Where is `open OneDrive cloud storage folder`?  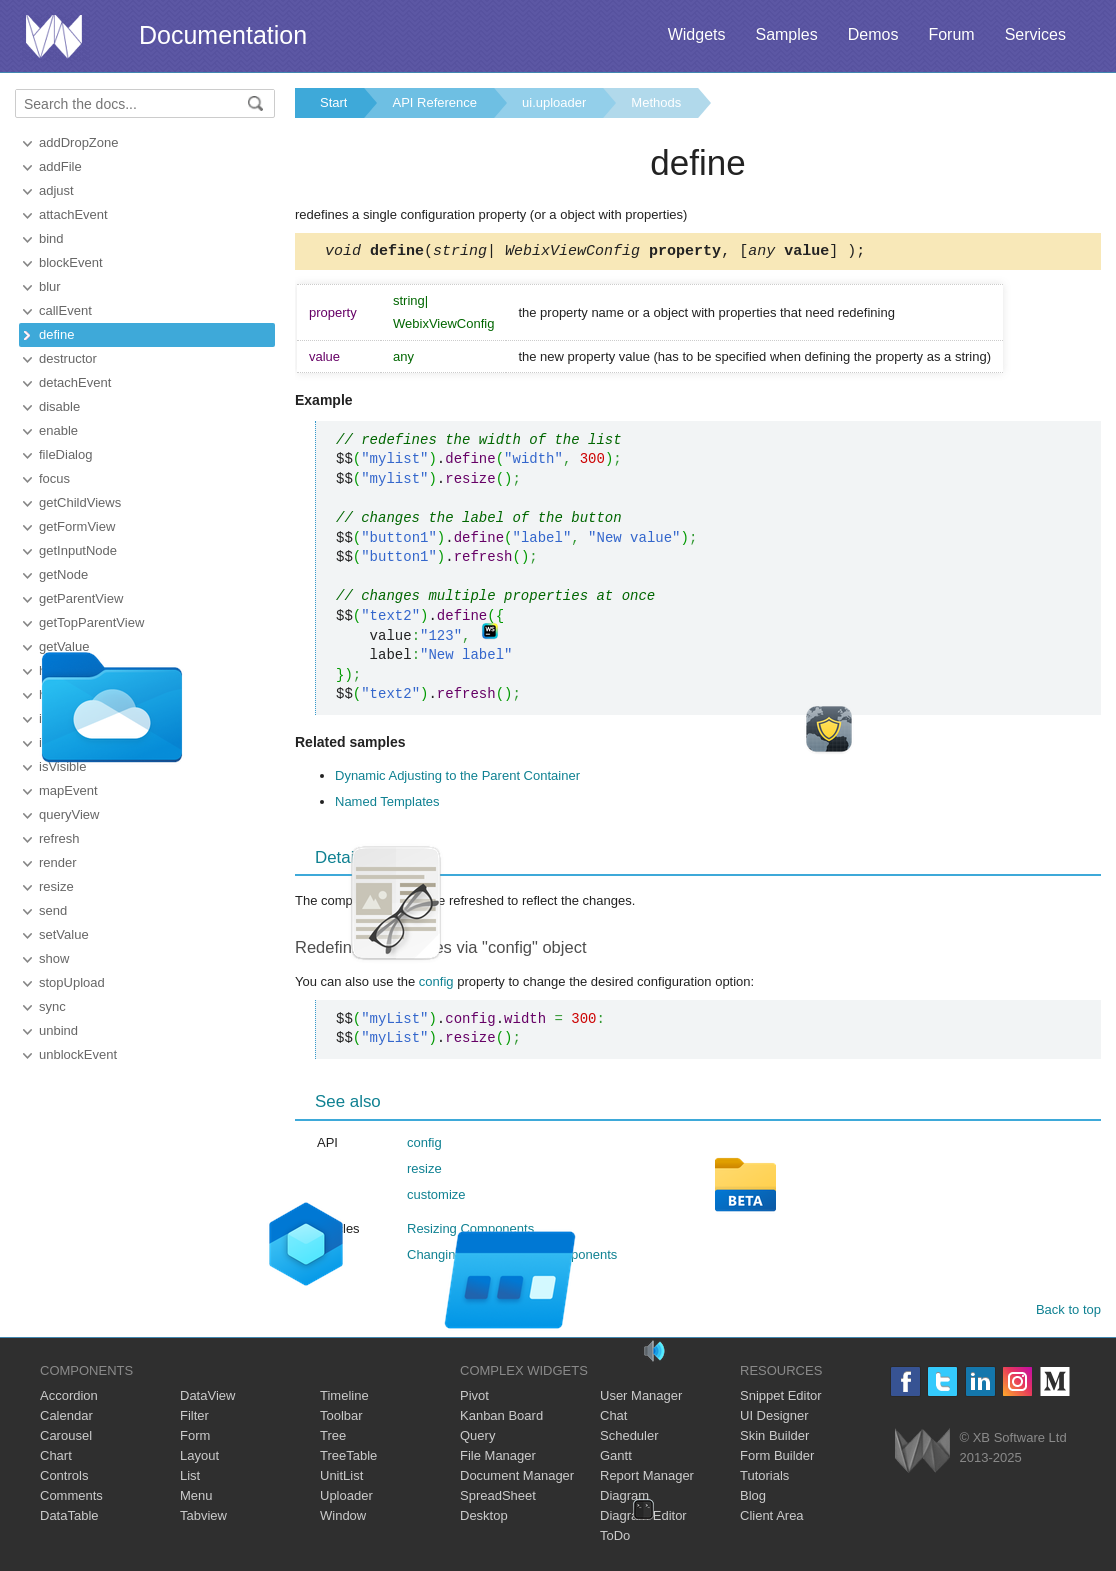 open OneDrive cloud storage folder is located at coordinates (112, 711).